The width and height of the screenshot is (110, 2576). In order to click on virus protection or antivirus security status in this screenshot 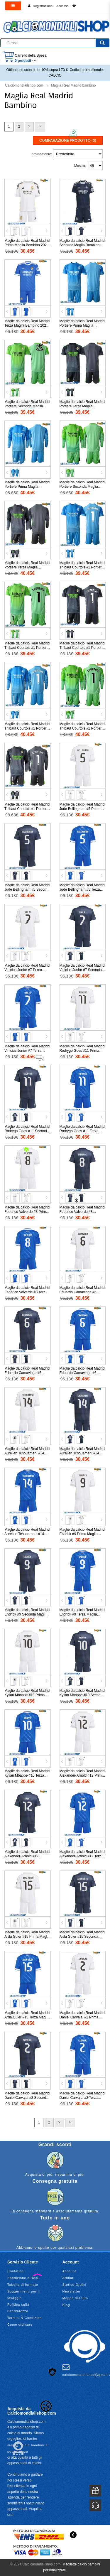, I will do `click(53, 2372)`.